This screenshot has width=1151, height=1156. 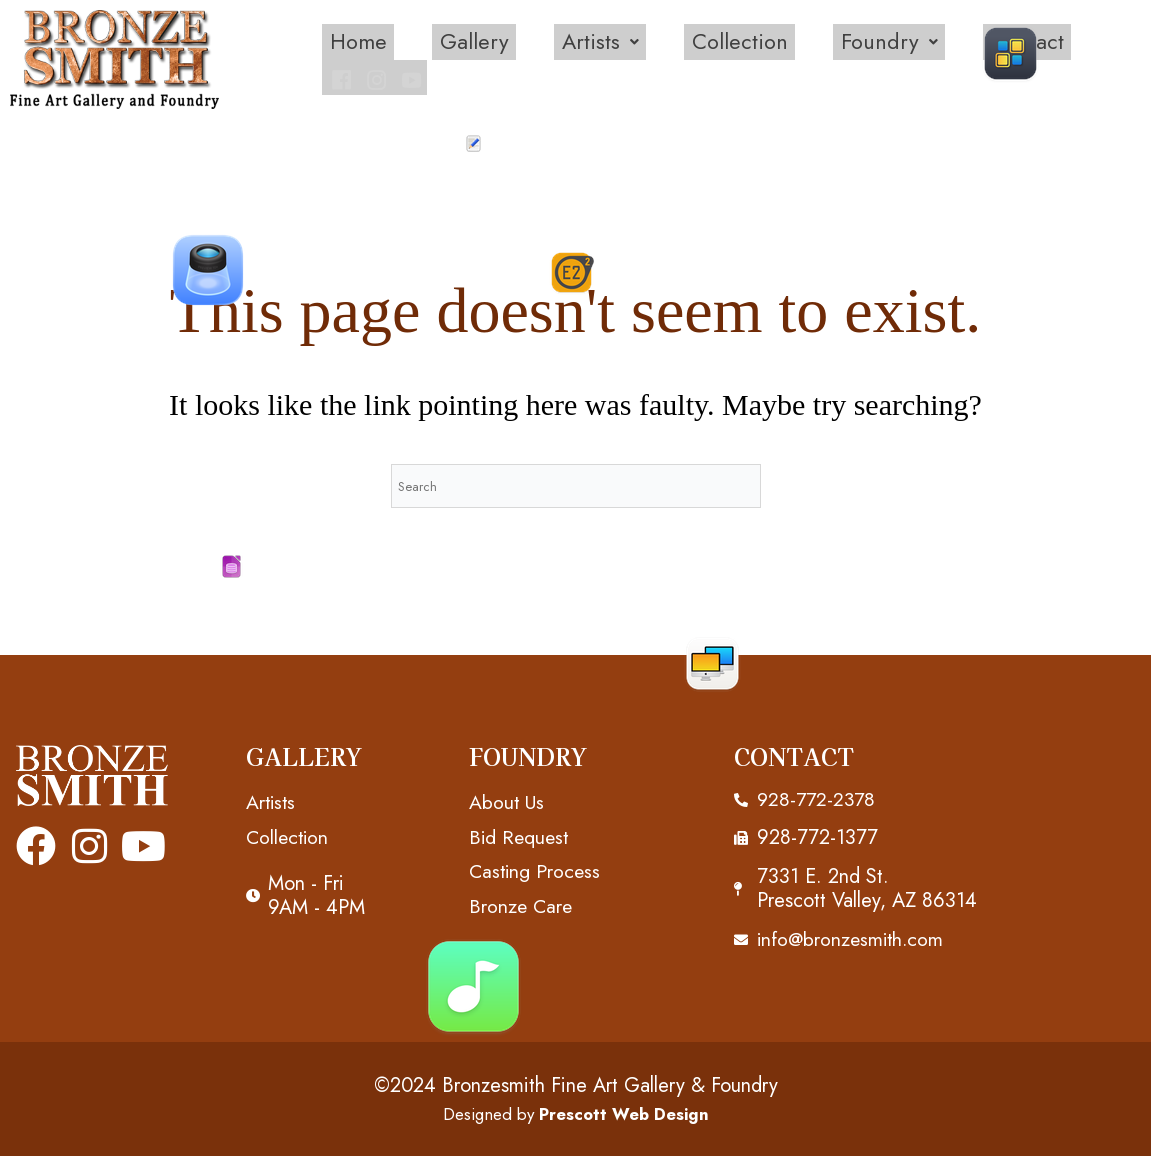 I want to click on open libreoffice base database application, so click(x=231, y=566).